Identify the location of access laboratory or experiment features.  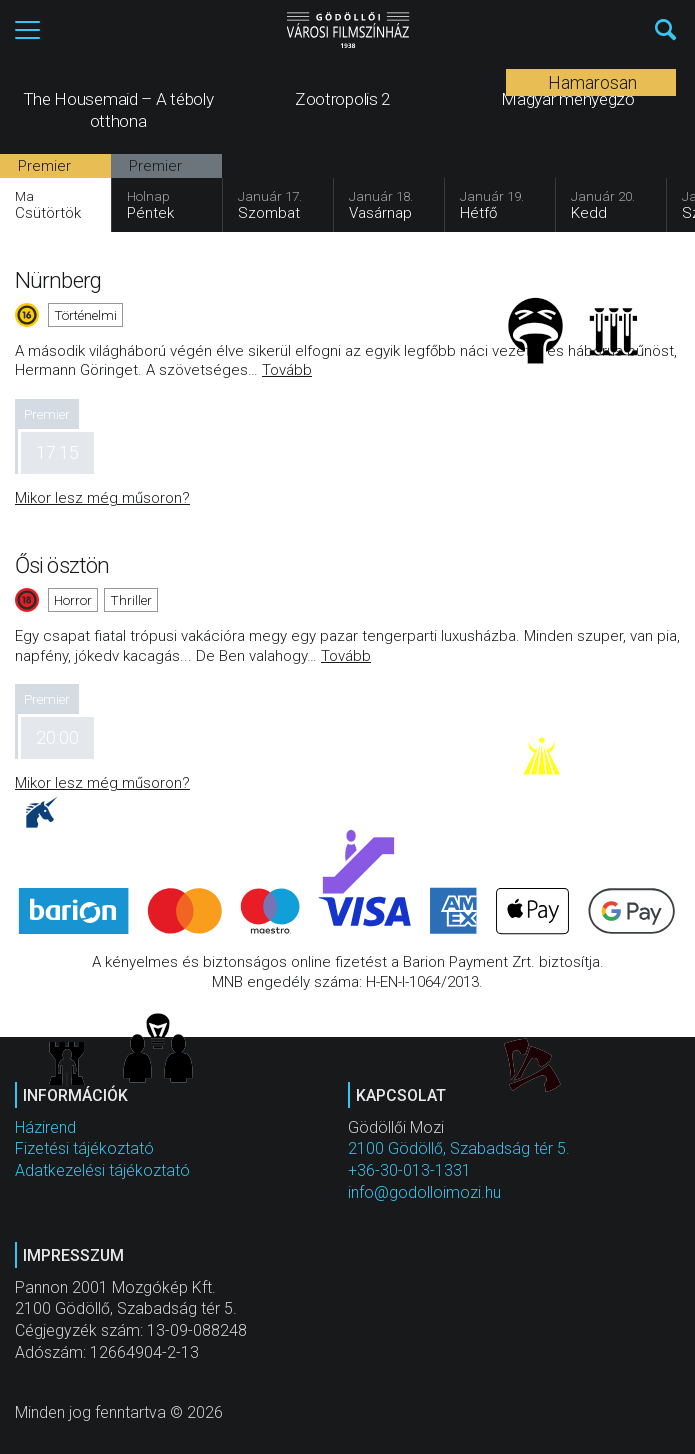
(613, 331).